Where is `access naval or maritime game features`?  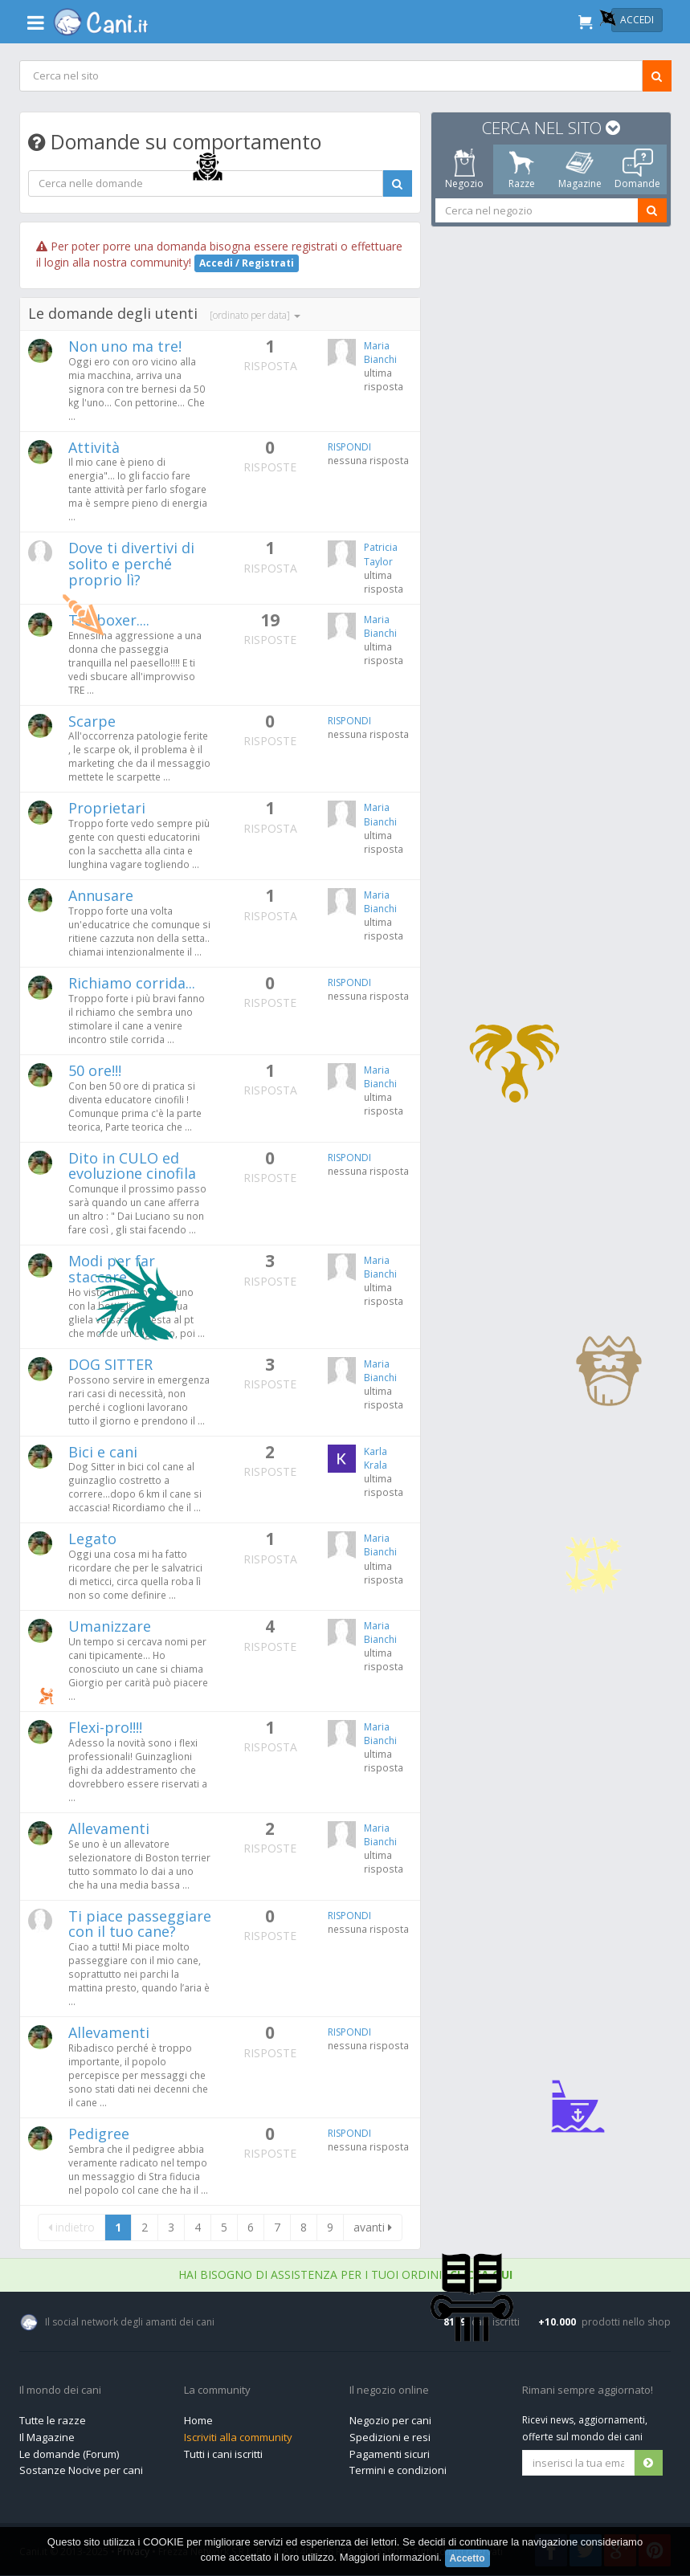
access naval or maritime game features is located at coordinates (578, 2105).